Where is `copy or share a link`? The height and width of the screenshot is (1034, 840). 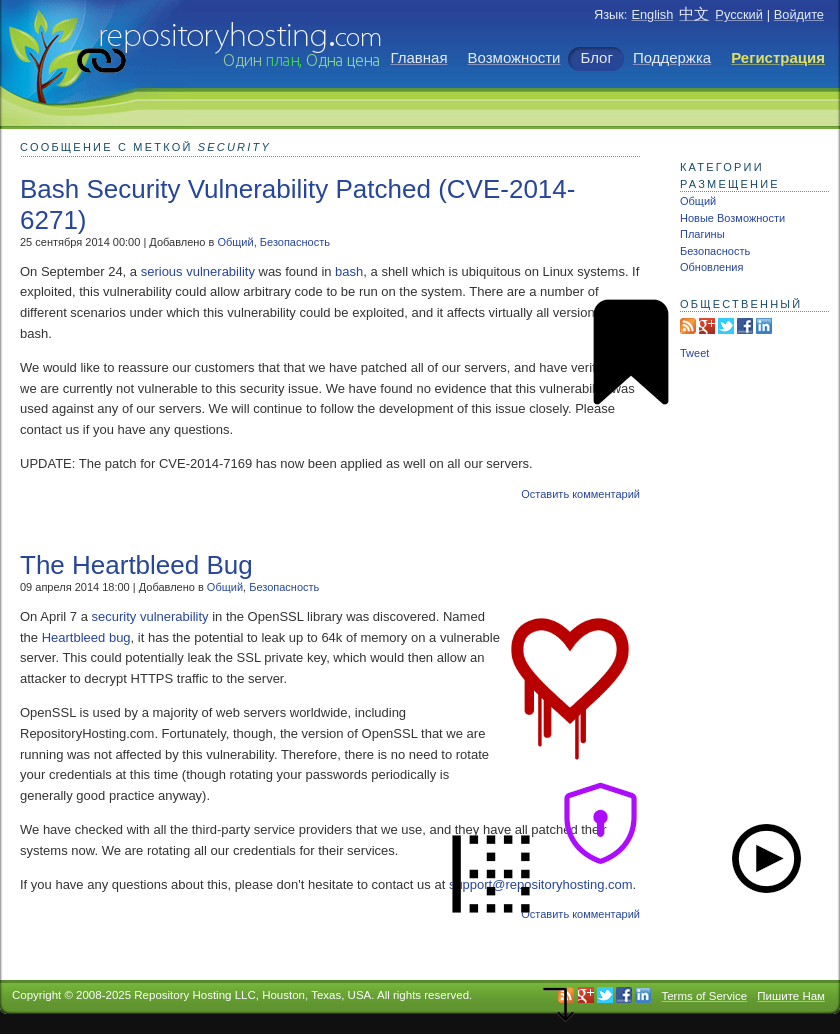
copy or share a link is located at coordinates (101, 60).